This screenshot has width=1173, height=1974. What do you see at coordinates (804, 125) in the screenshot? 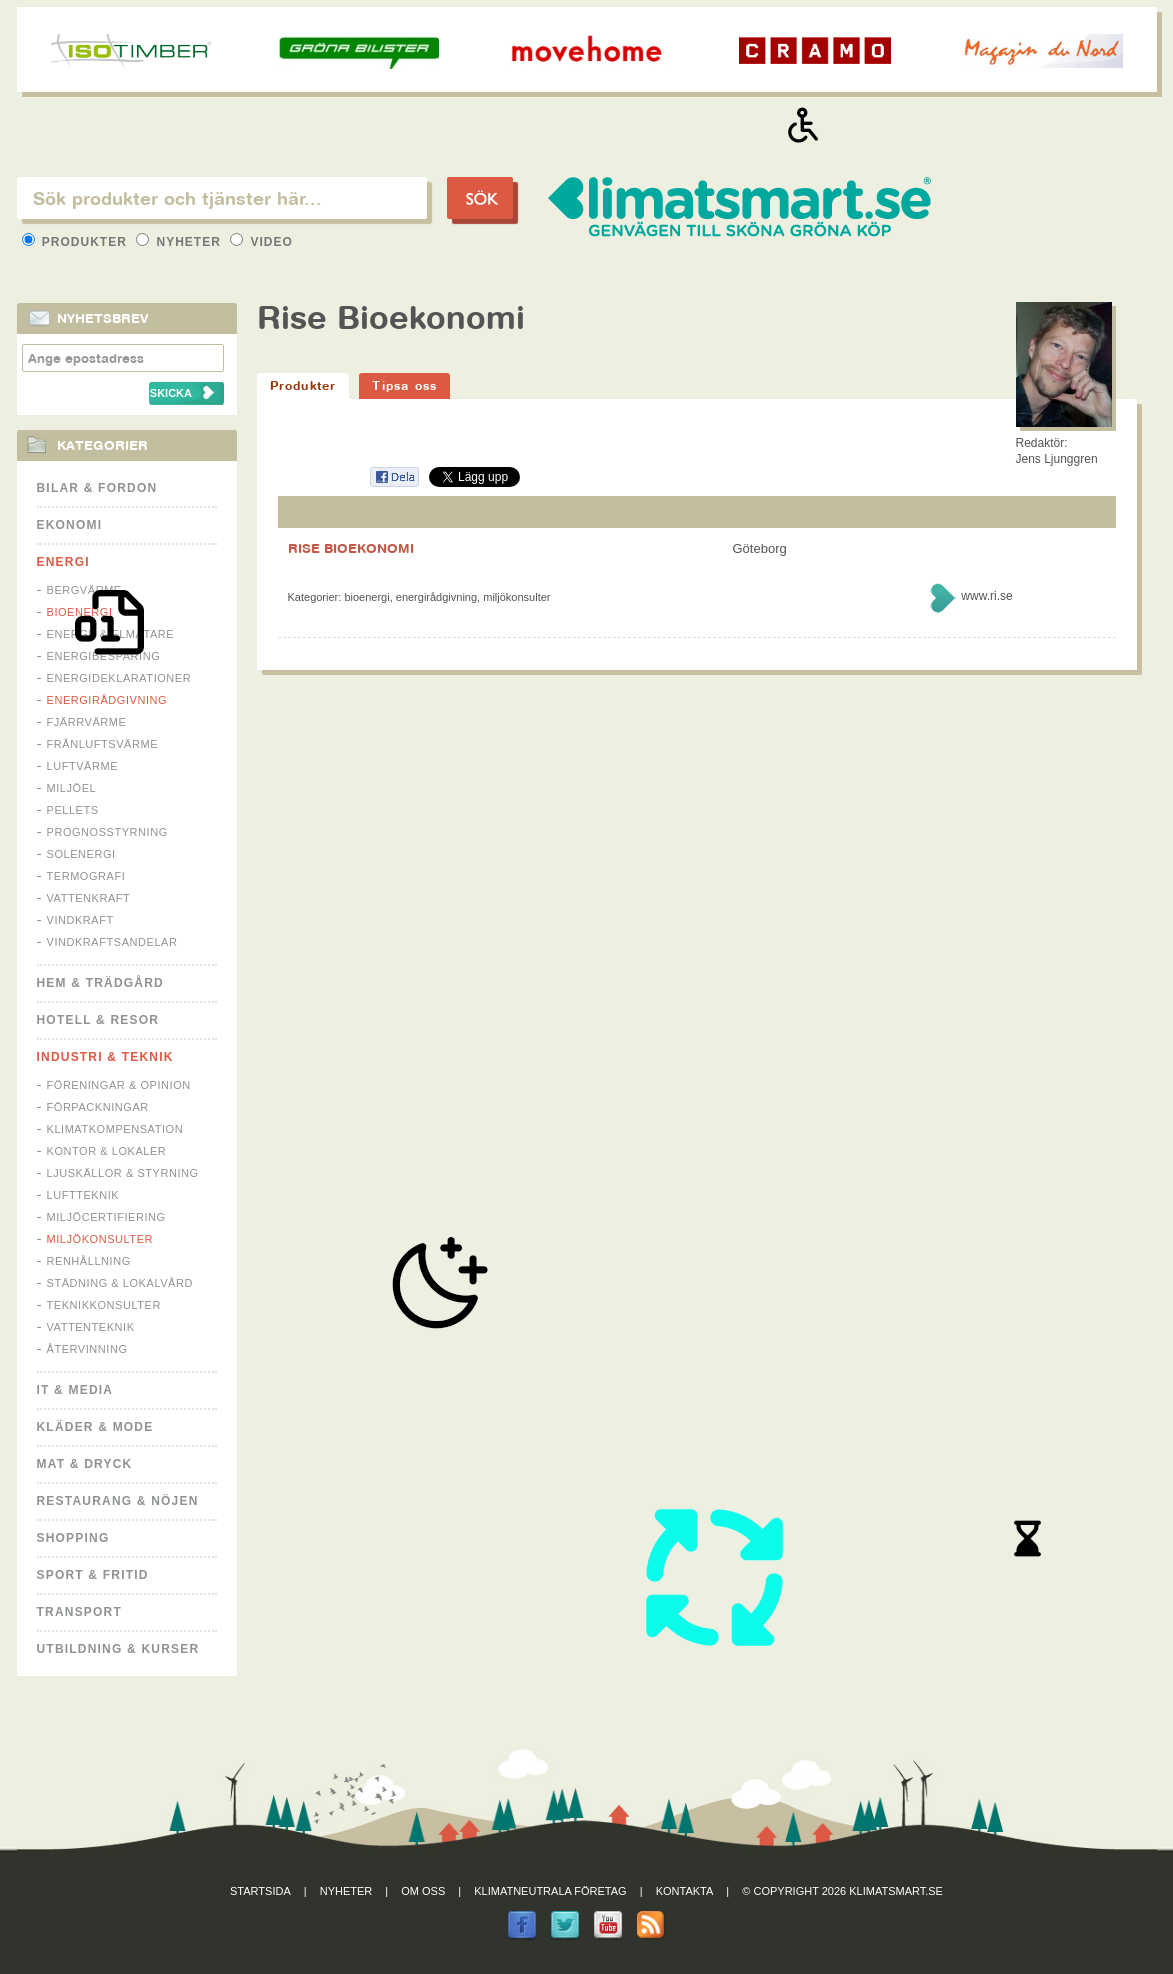
I see `accessibility options or settings` at bounding box center [804, 125].